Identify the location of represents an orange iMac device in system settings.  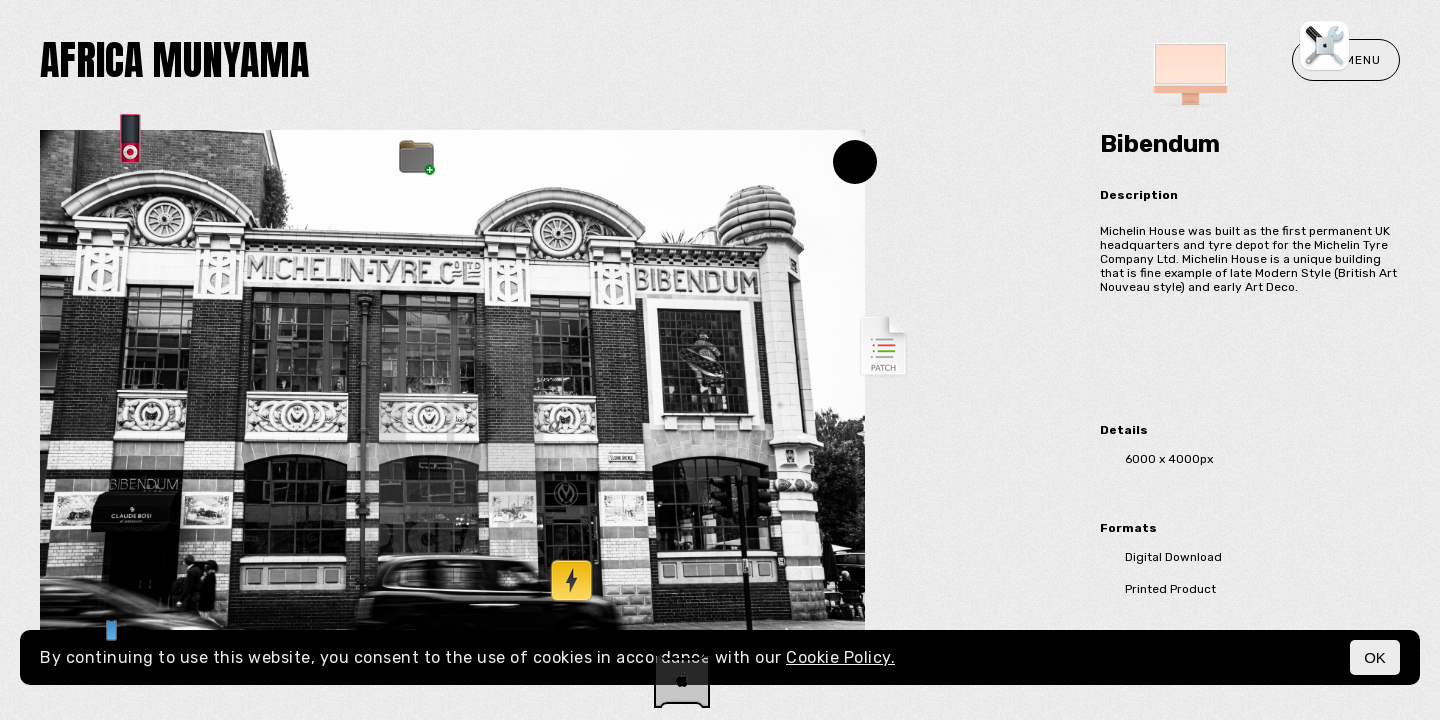
(1190, 72).